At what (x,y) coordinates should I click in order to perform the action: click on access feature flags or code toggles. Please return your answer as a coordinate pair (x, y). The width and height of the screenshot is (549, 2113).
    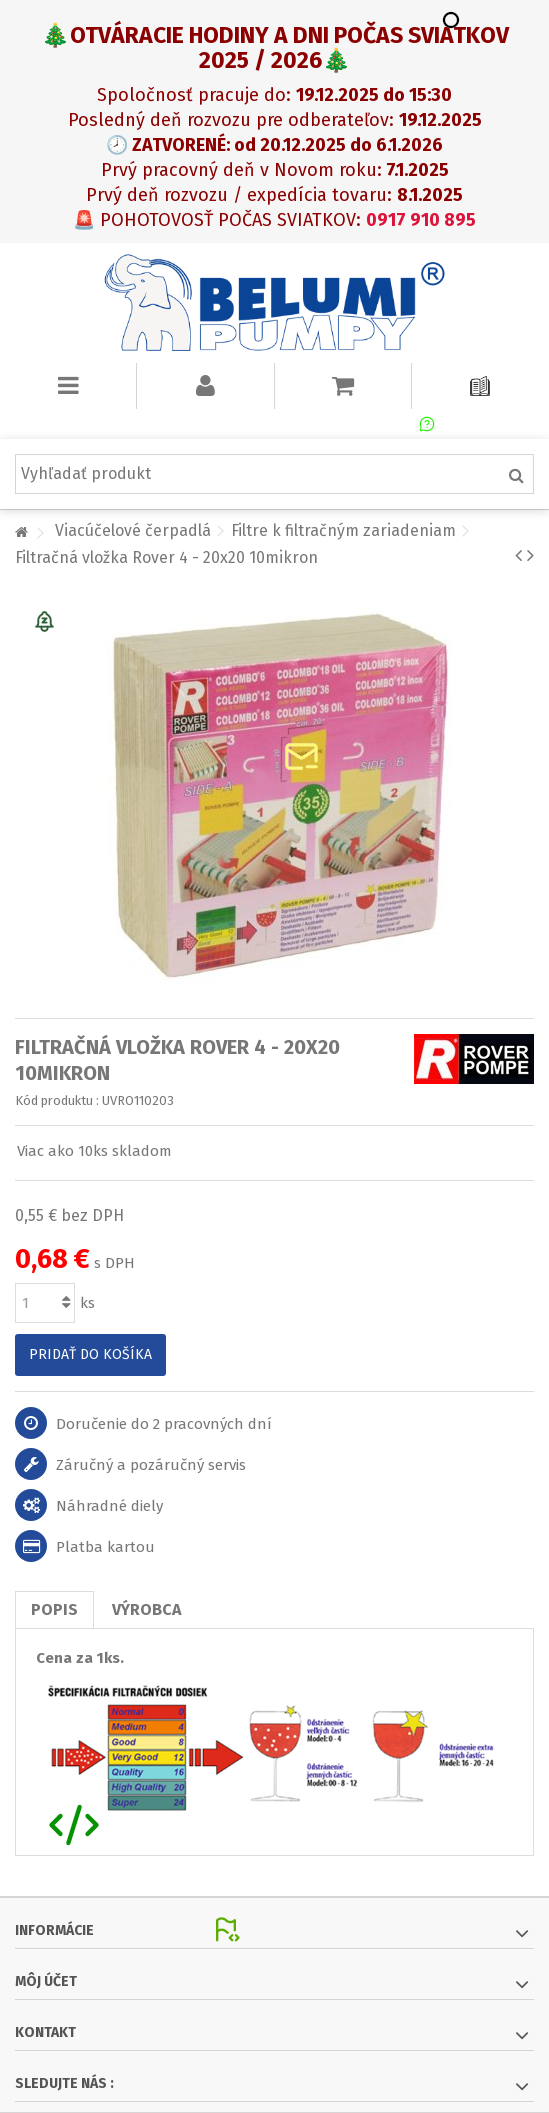
    Looking at the image, I should click on (226, 1929).